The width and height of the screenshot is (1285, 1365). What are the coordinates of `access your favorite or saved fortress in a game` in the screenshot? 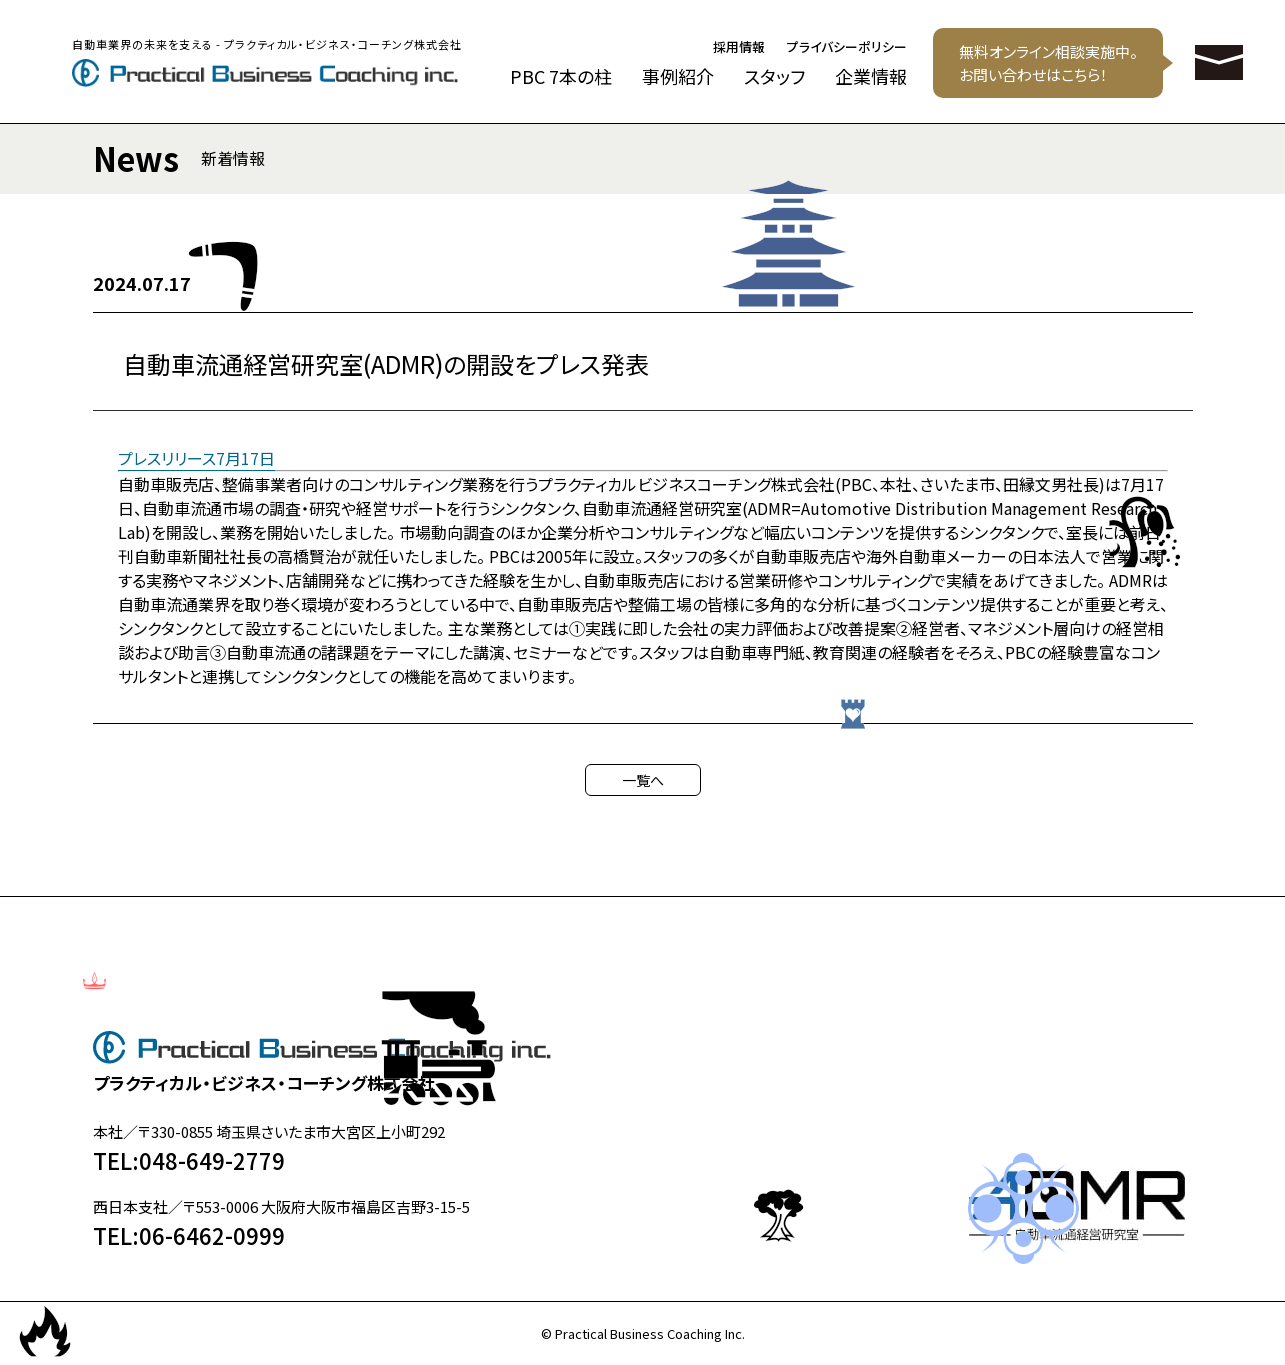 It's located at (853, 714).